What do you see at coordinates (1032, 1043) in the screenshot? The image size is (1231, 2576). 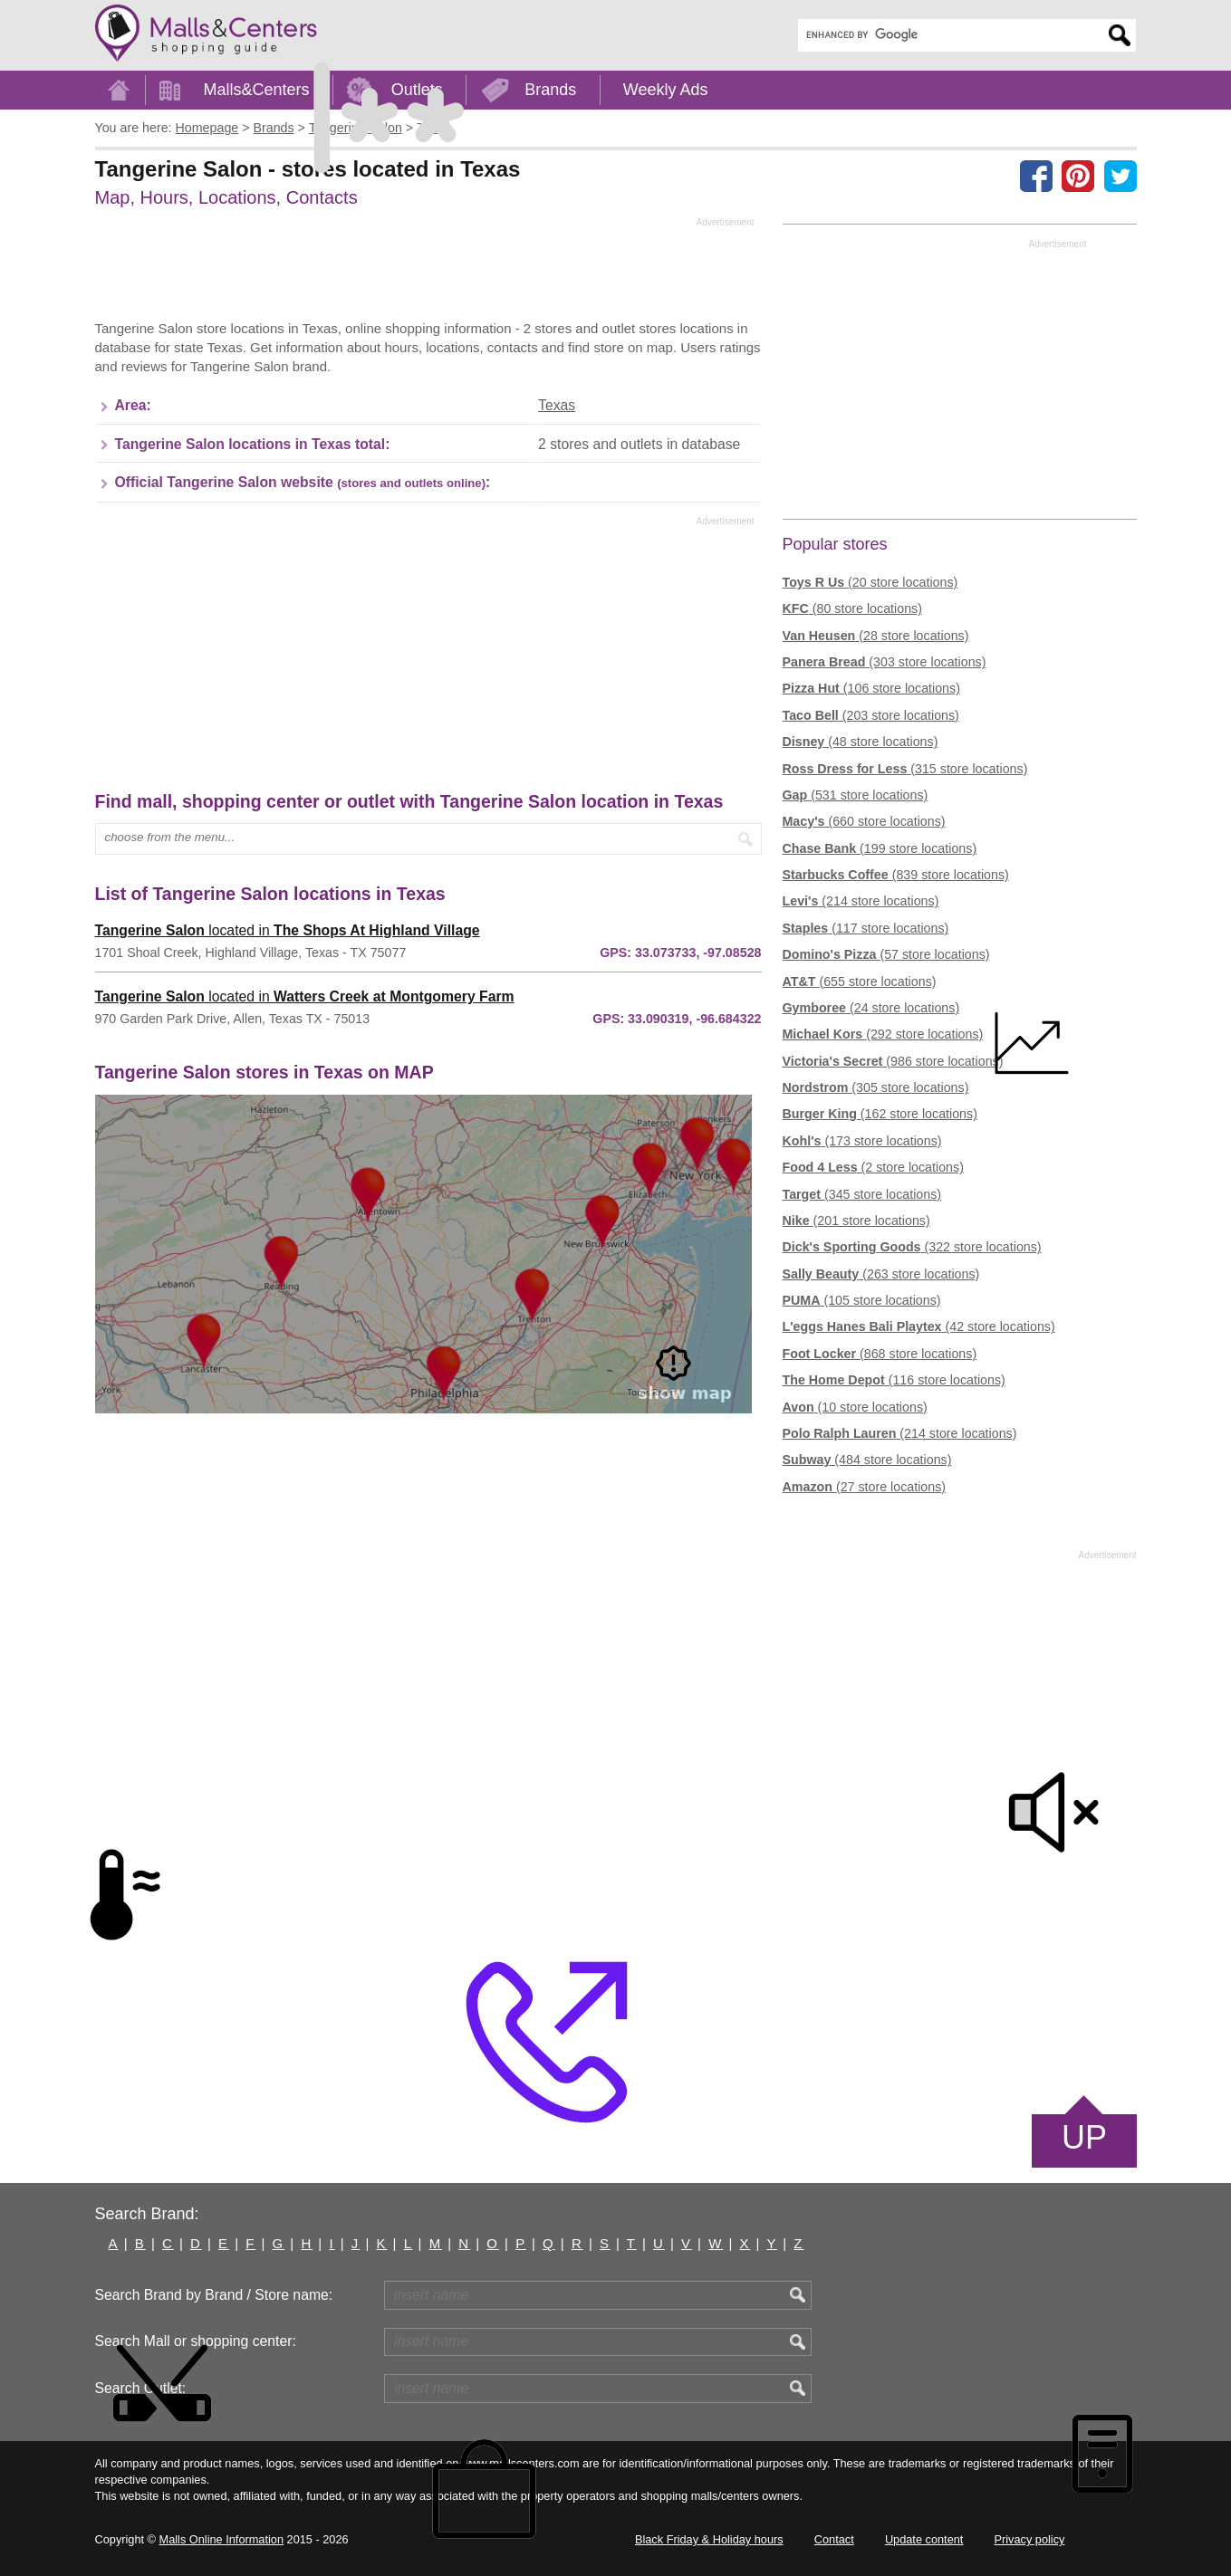 I see `view analytics or performance trends` at bounding box center [1032, 1043].